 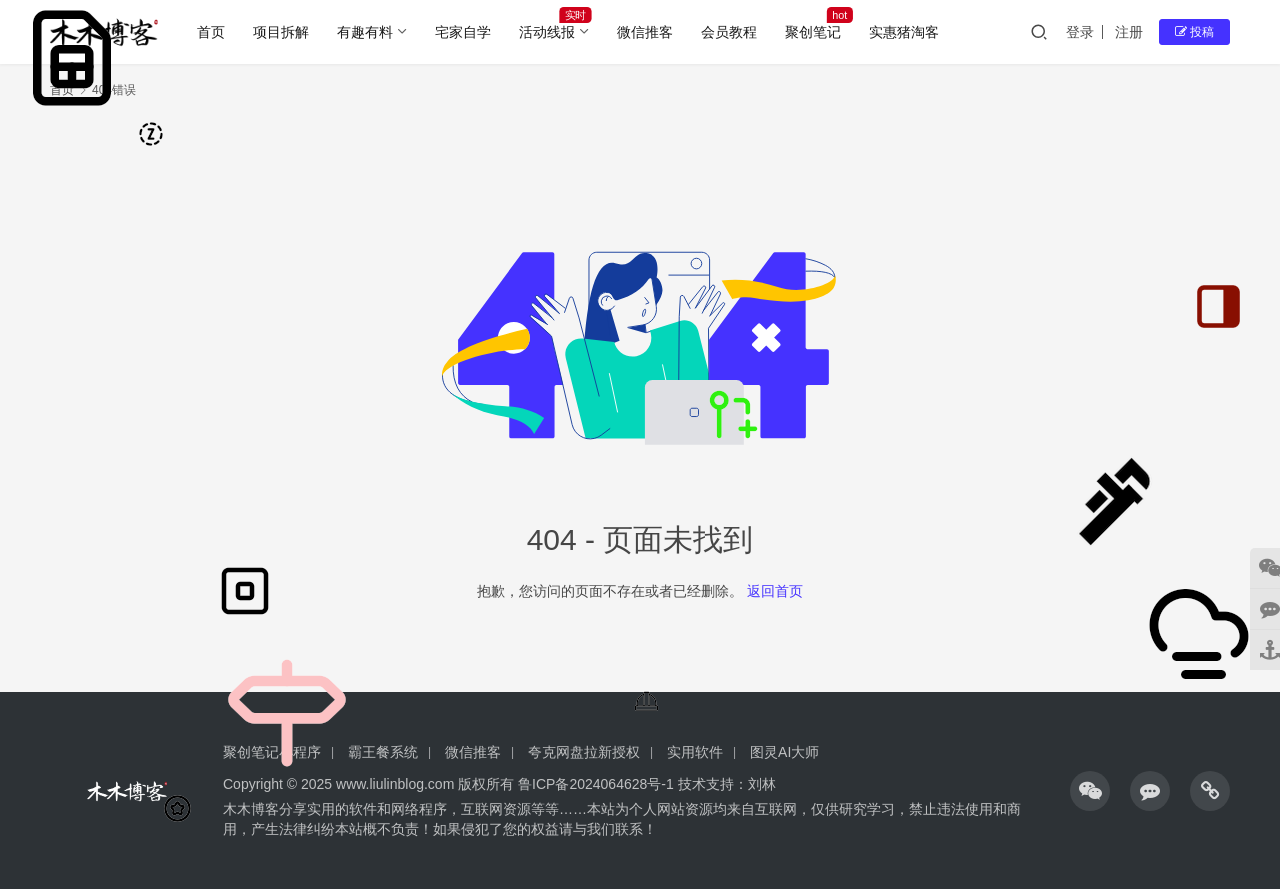 What do you see at coordinates (1199, 634) in the screenshot?
I see `indicates foggy weather conditions` at bounding box center [1199, 634].